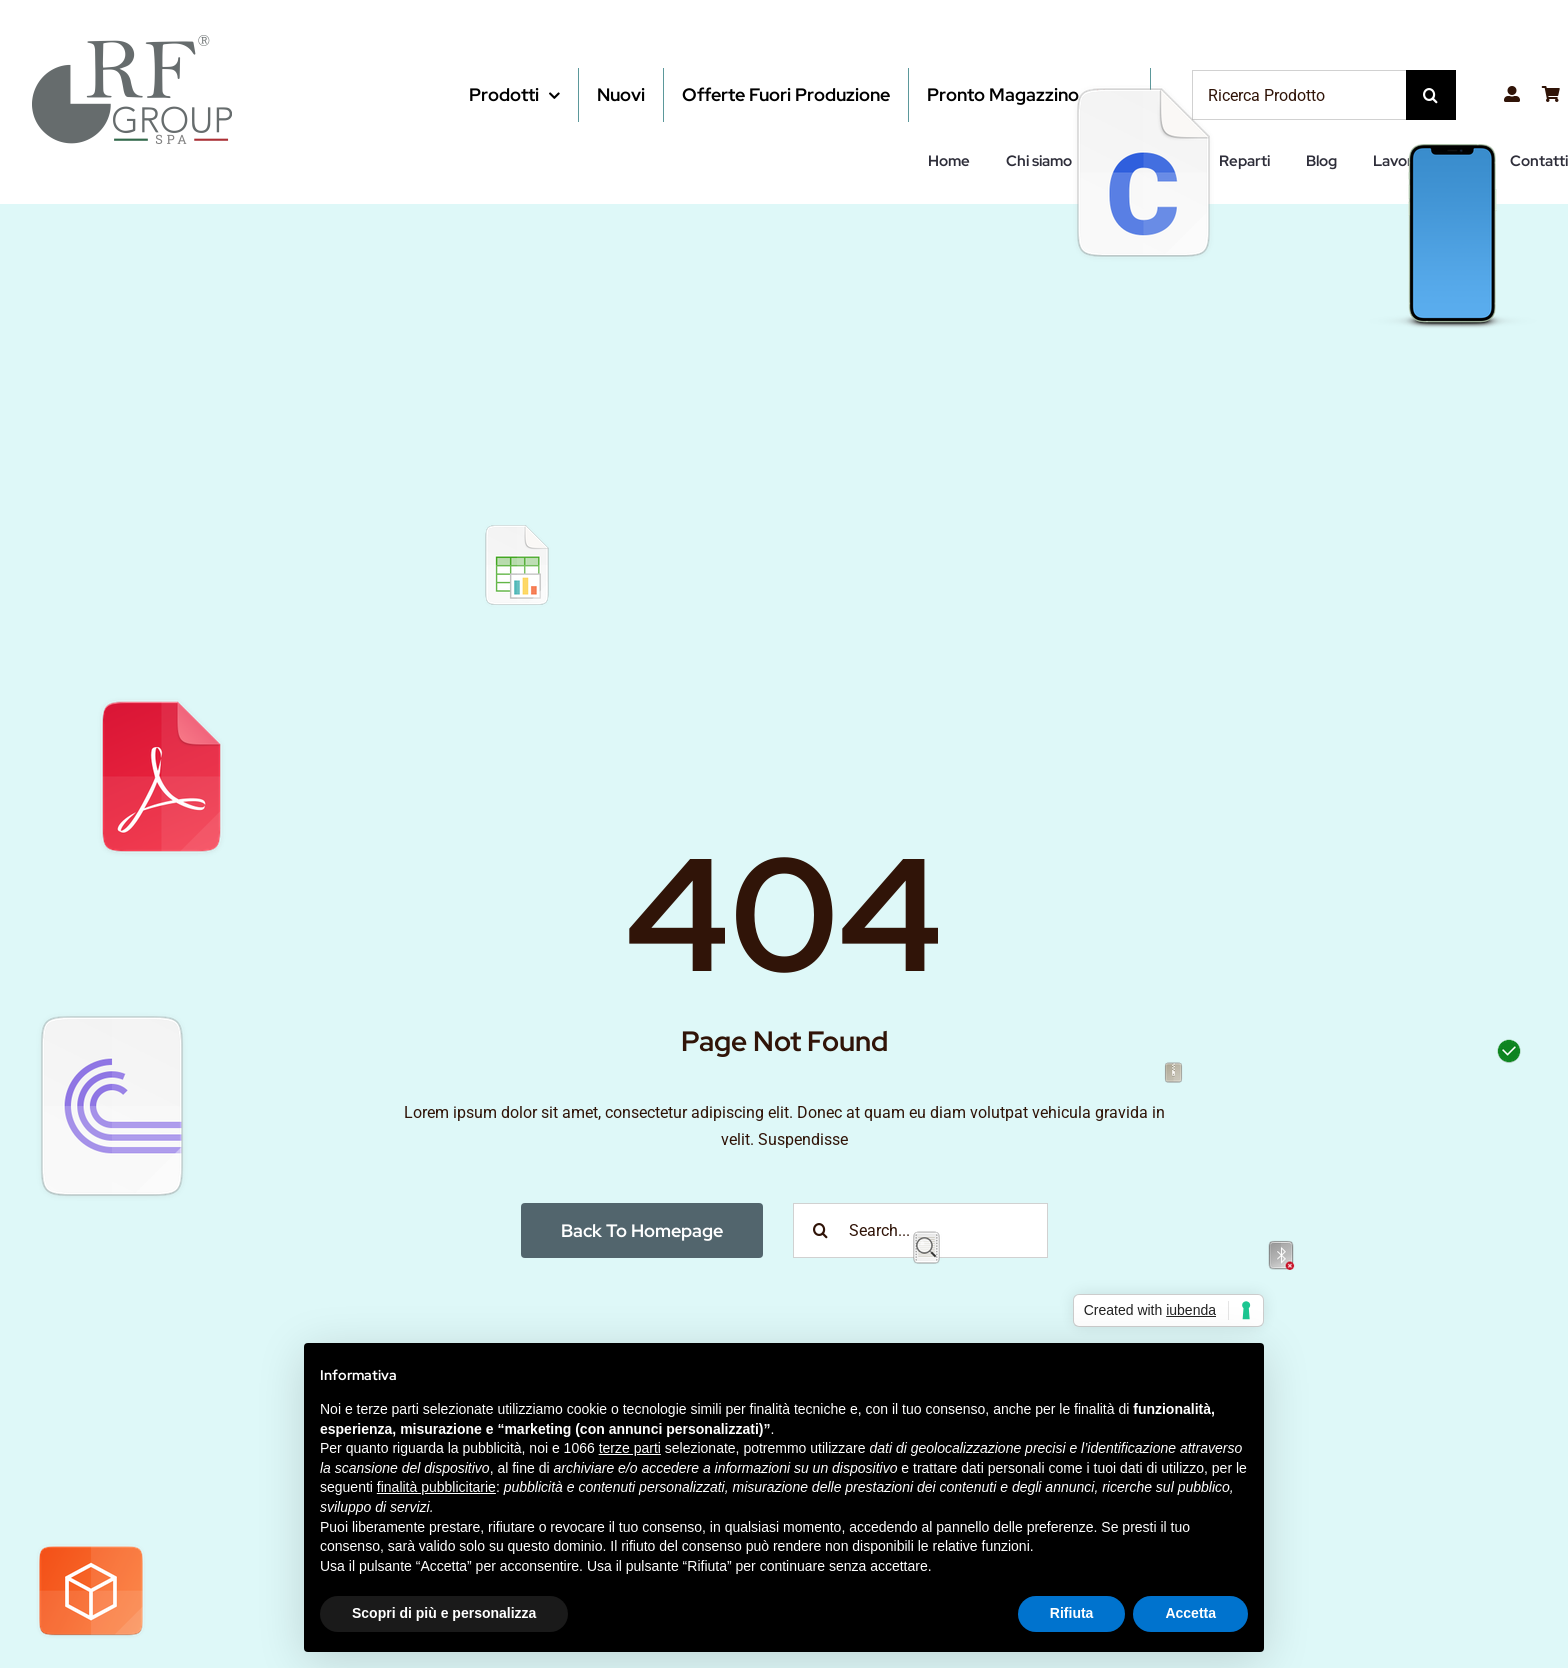  Describe the element at coordinates (1173, 1072) in the screenshot. I see `open archive manager application` at that location.